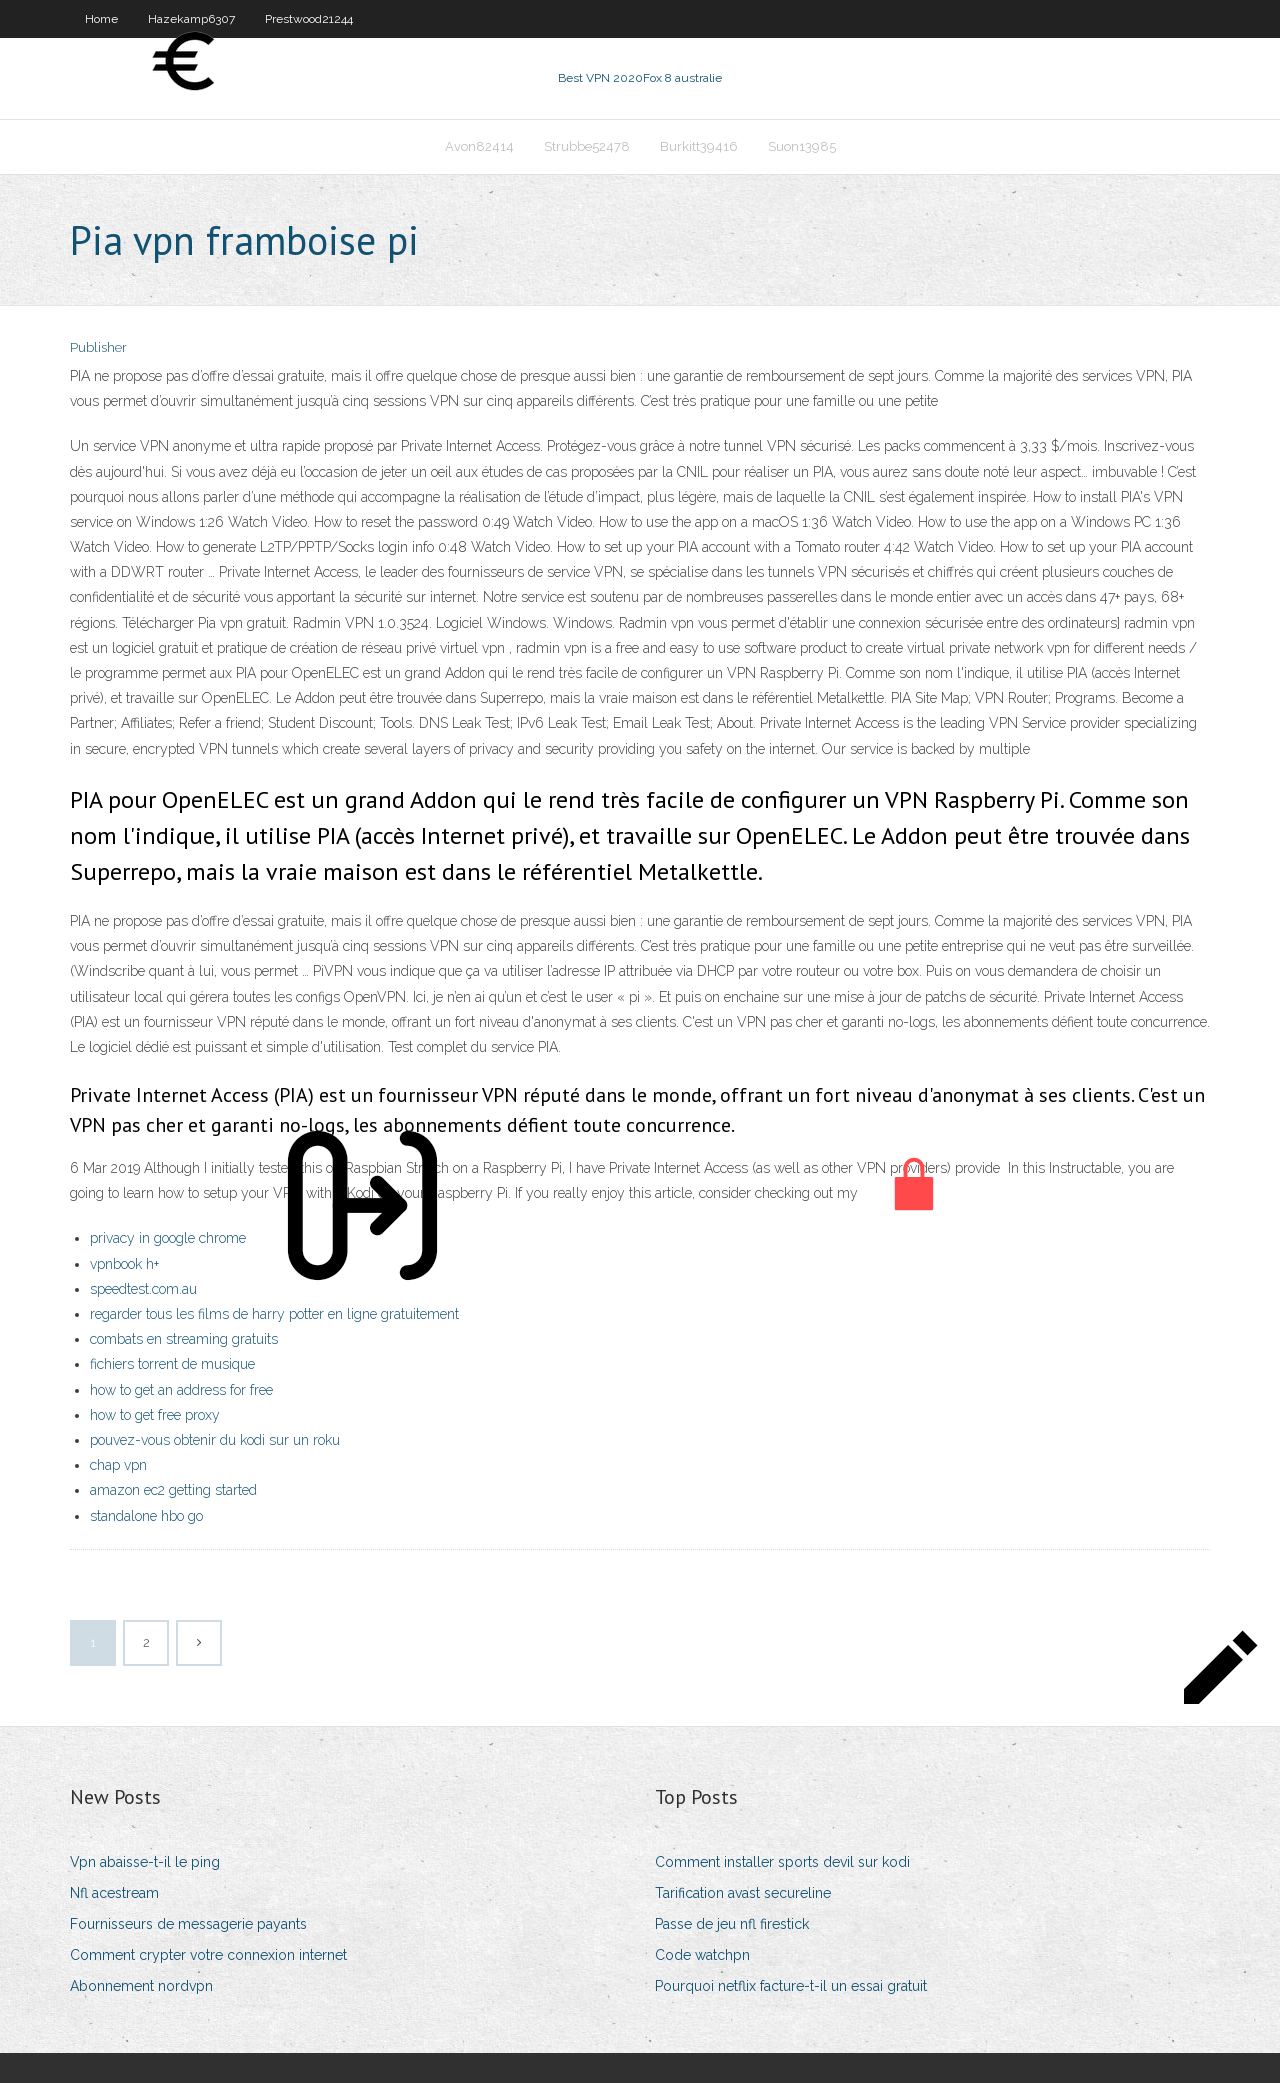  Describe the element at coordinates (185, 61) in the screenshot. I see `view or manage euro currency settings` at that location.